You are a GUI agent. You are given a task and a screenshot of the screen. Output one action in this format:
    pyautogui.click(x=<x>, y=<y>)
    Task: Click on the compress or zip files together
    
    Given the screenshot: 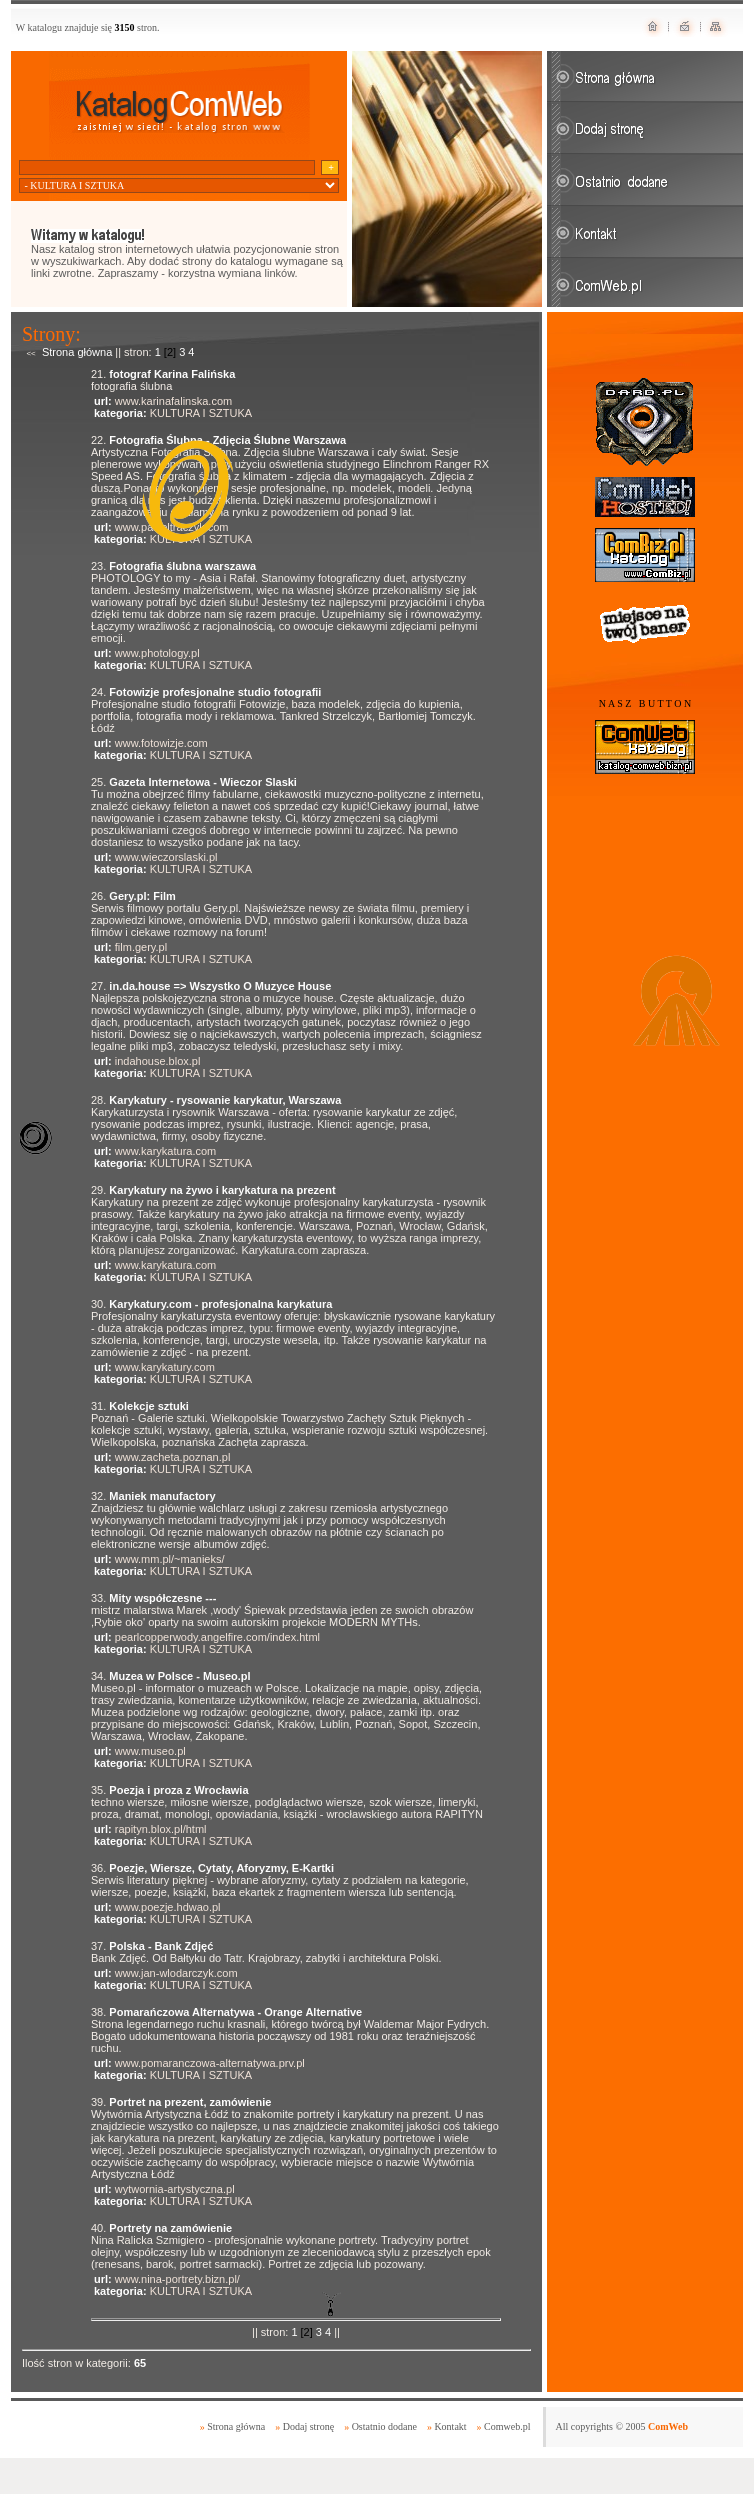 What is the action you would take?
    pyautogui.click(x=330, y=2304)
    